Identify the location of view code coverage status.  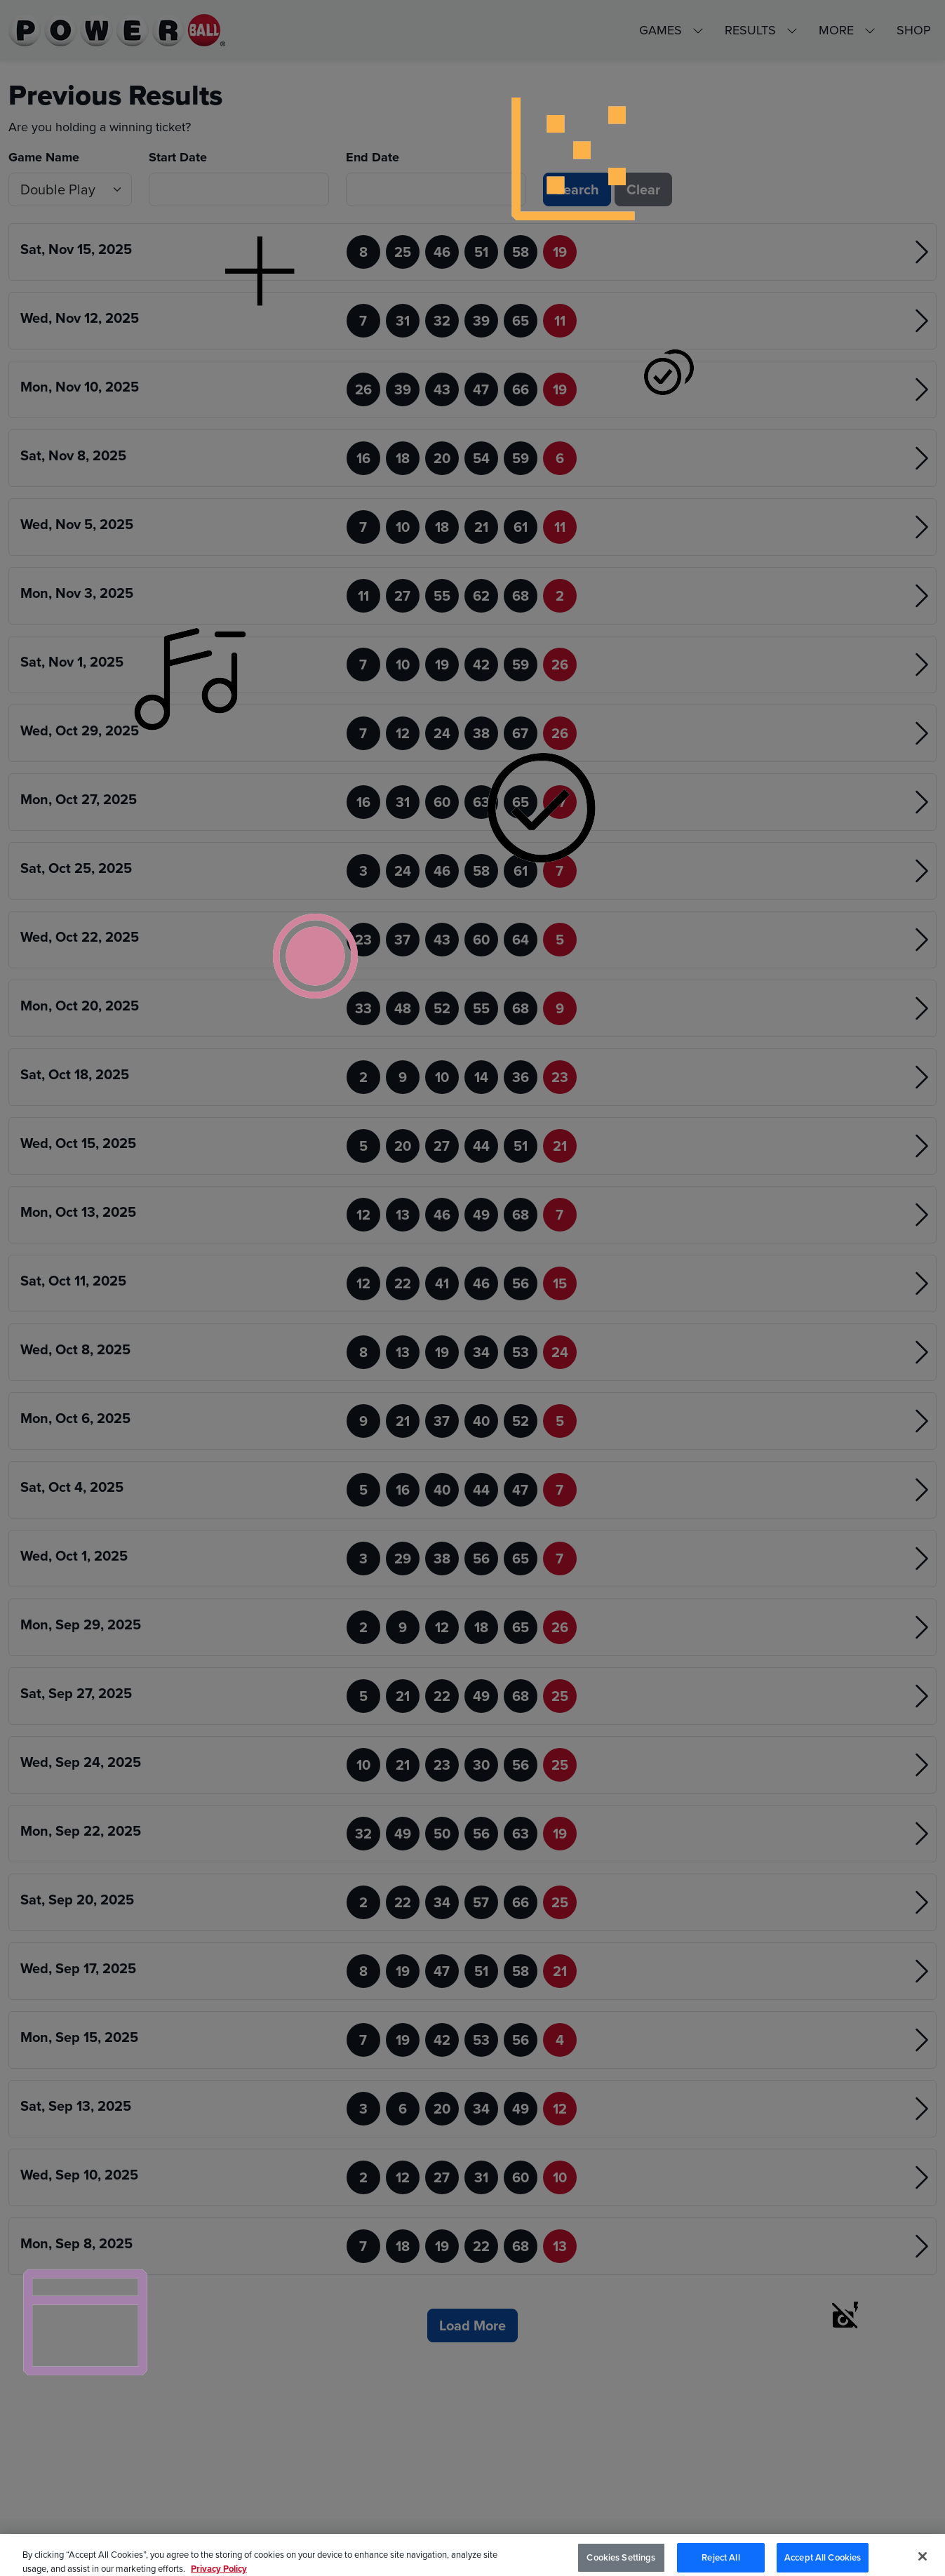
(669, 370).